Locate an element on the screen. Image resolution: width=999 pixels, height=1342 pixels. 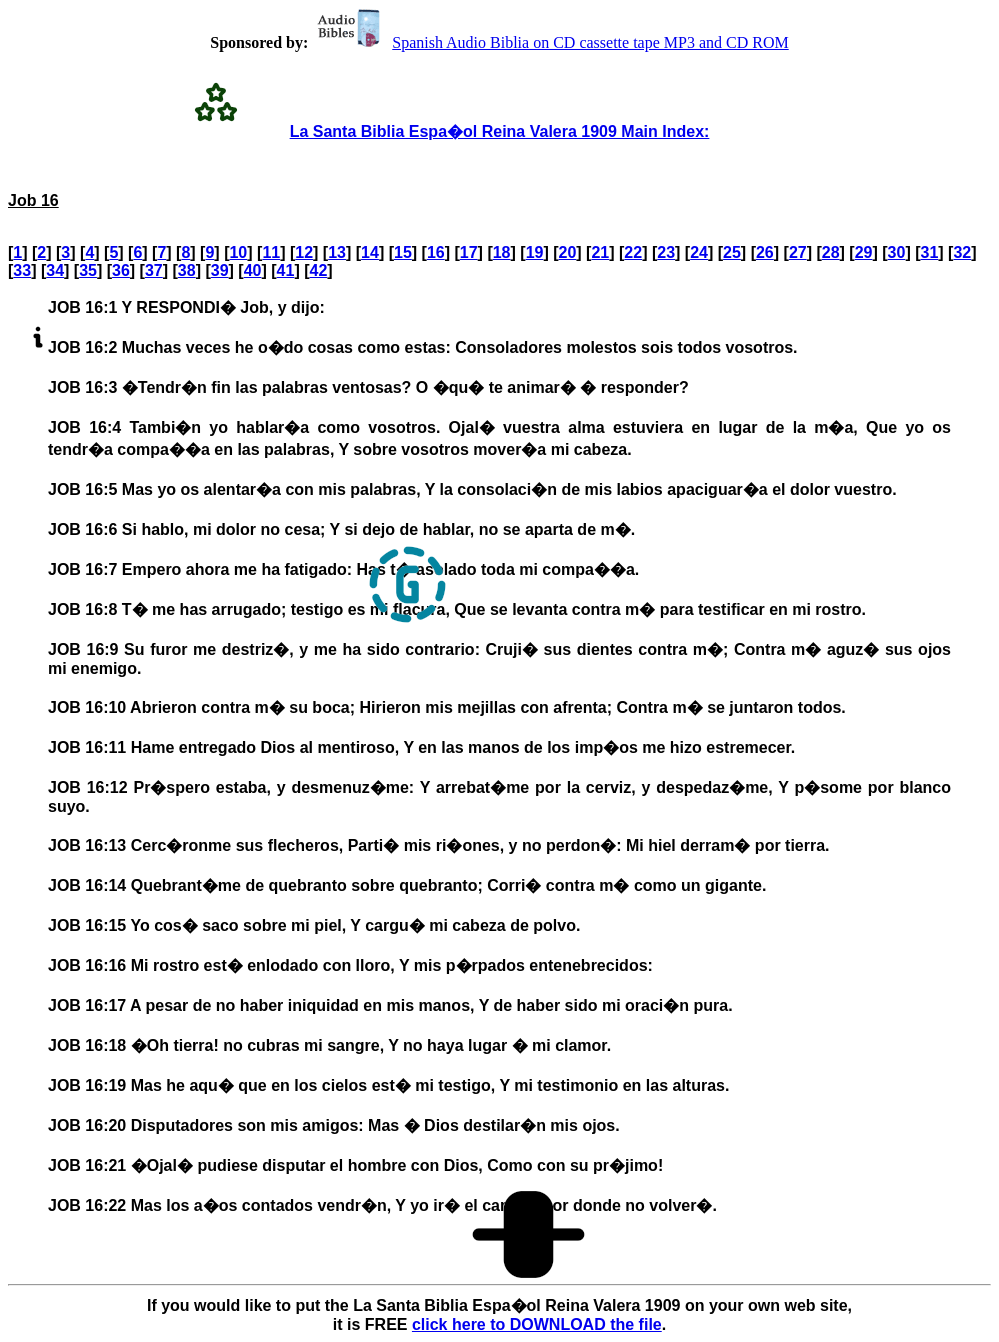
view more information about this item is located at coordinates (38, 336).